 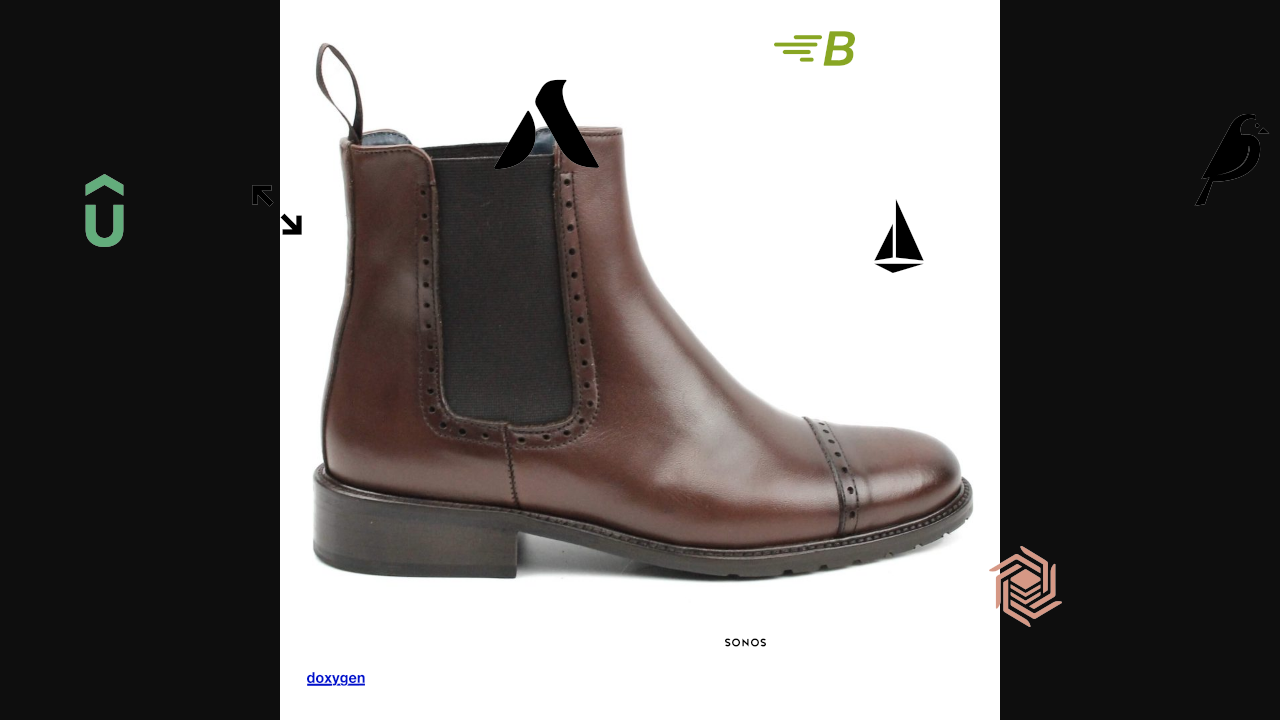 I want to click on open the Sonos app, so click(x=745, y=642).